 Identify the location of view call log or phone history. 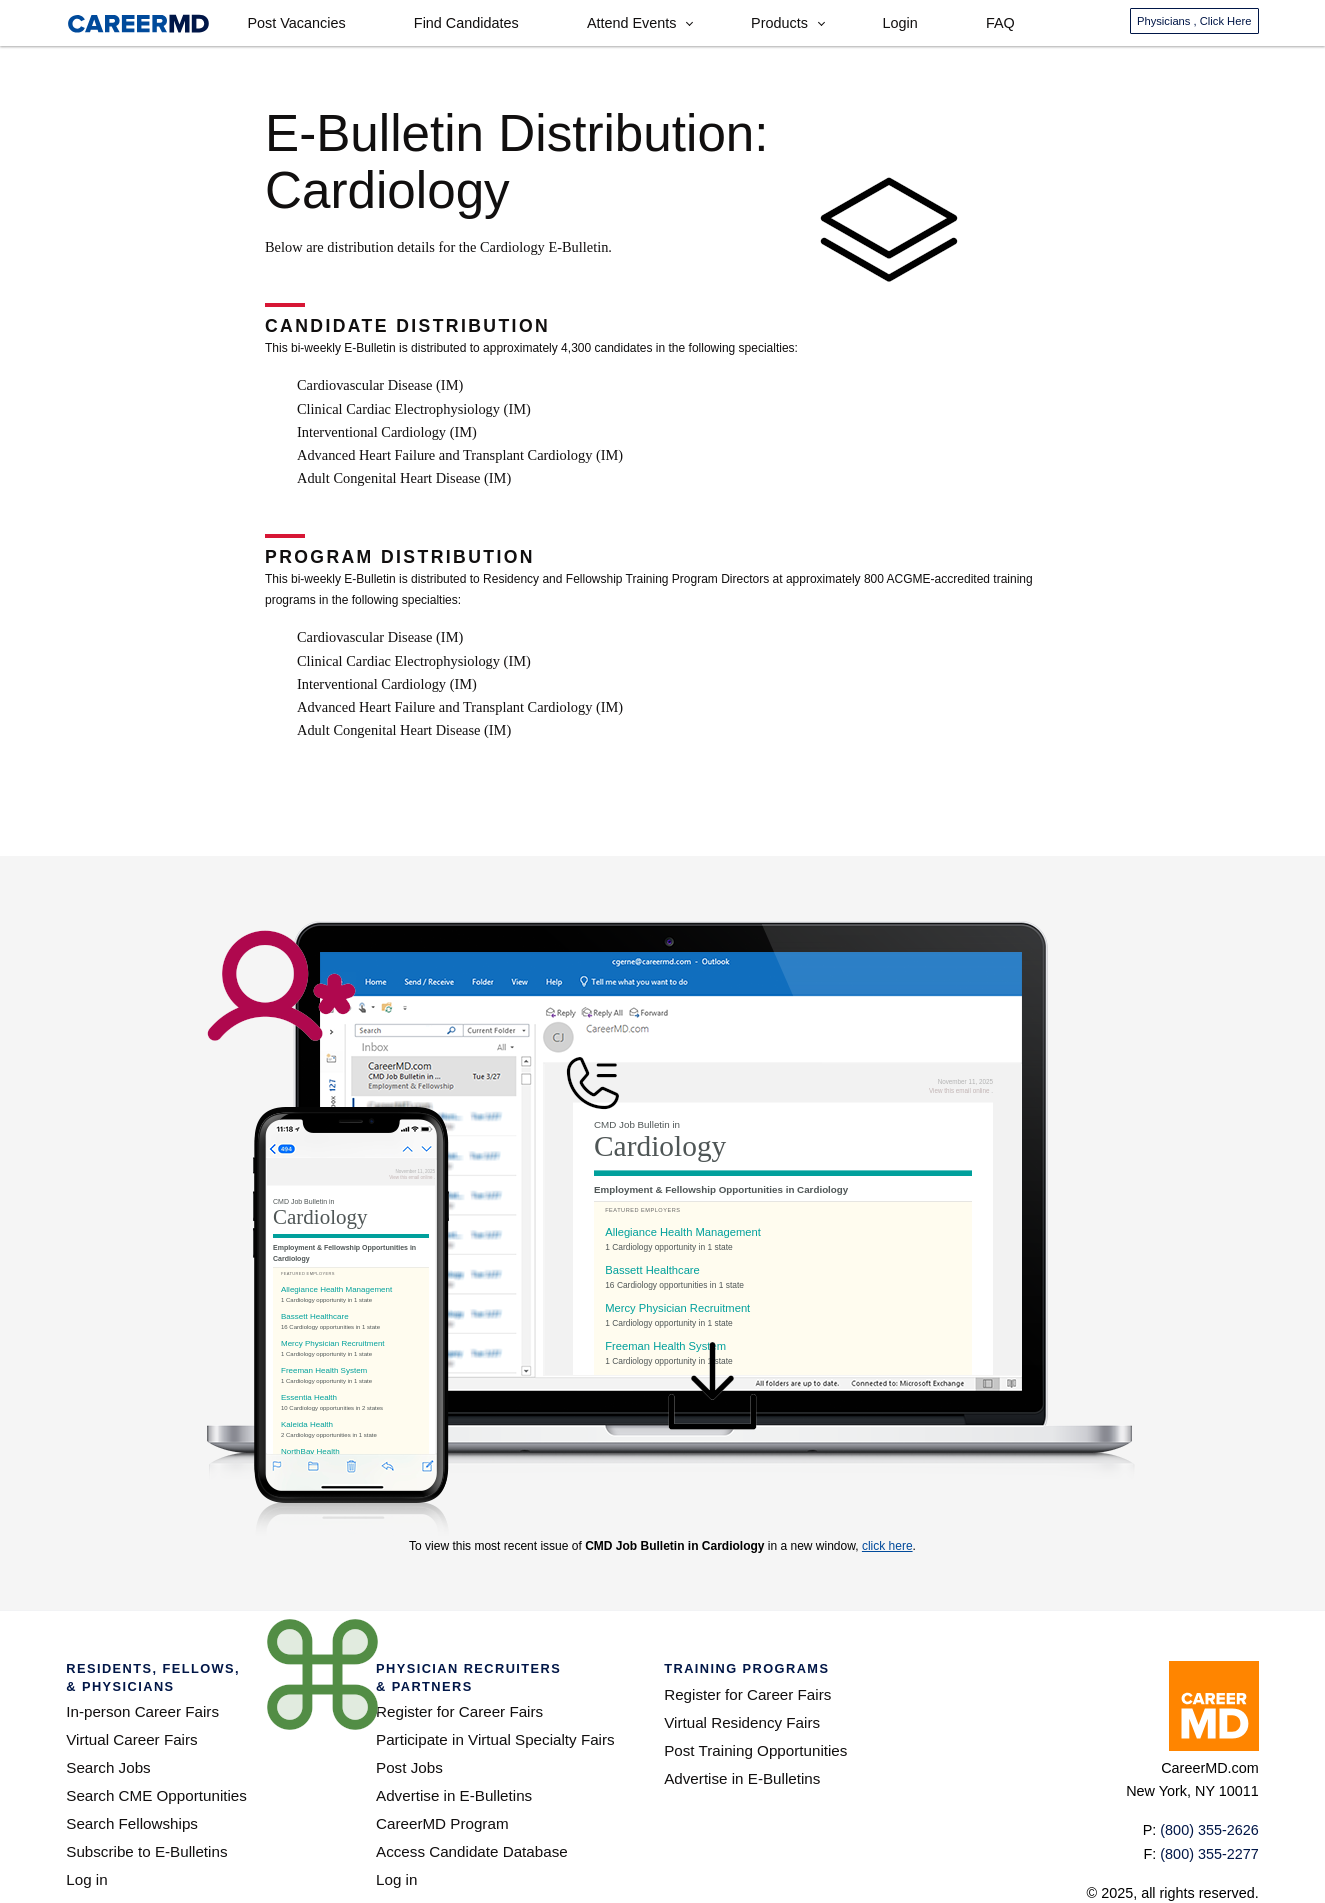
(594, 1082).